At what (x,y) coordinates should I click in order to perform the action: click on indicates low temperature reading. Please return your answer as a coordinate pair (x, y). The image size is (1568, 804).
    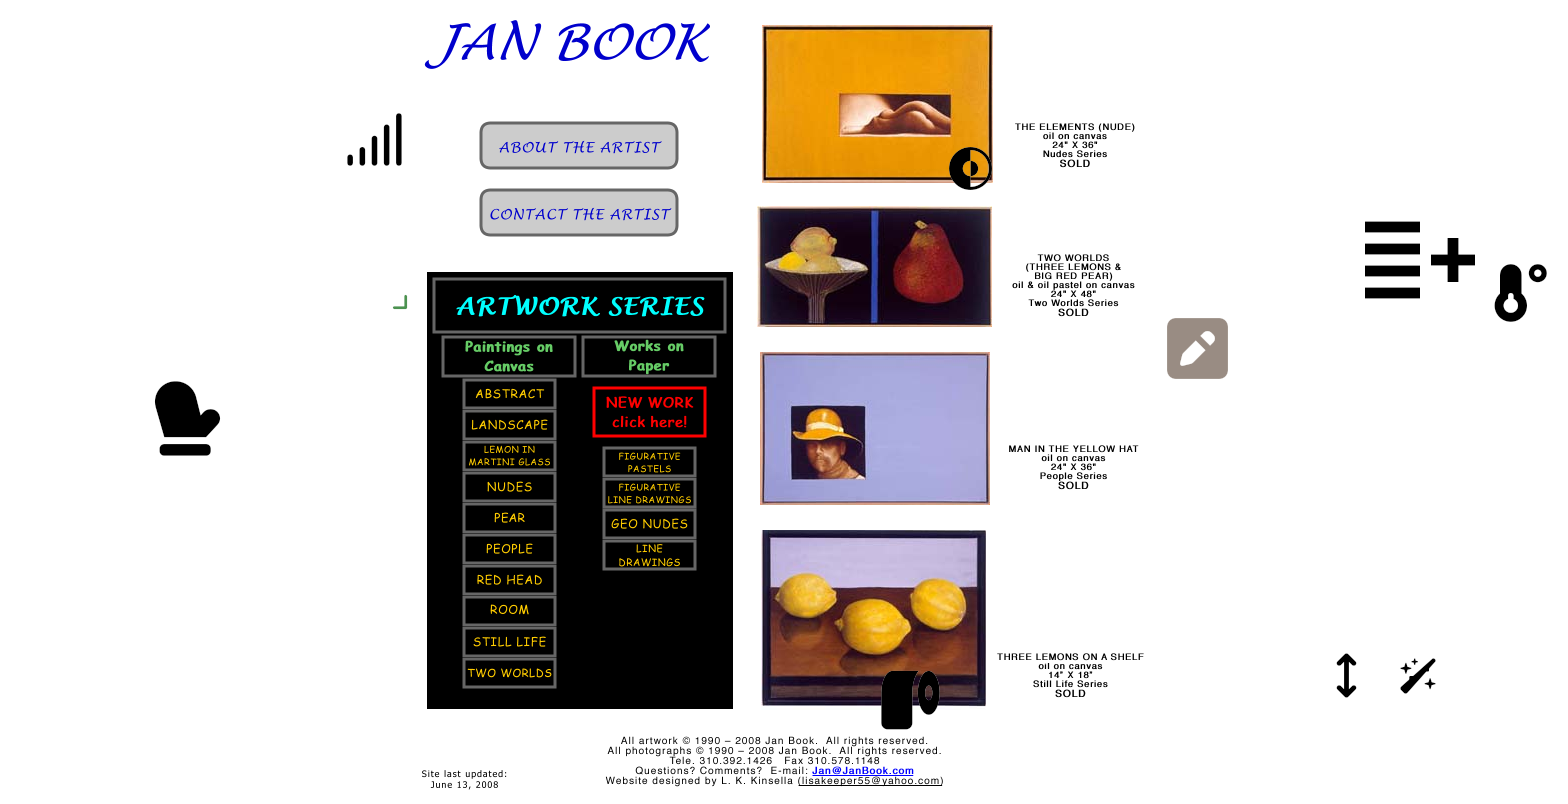
    Looking at the image, I should click on (1518, 293).